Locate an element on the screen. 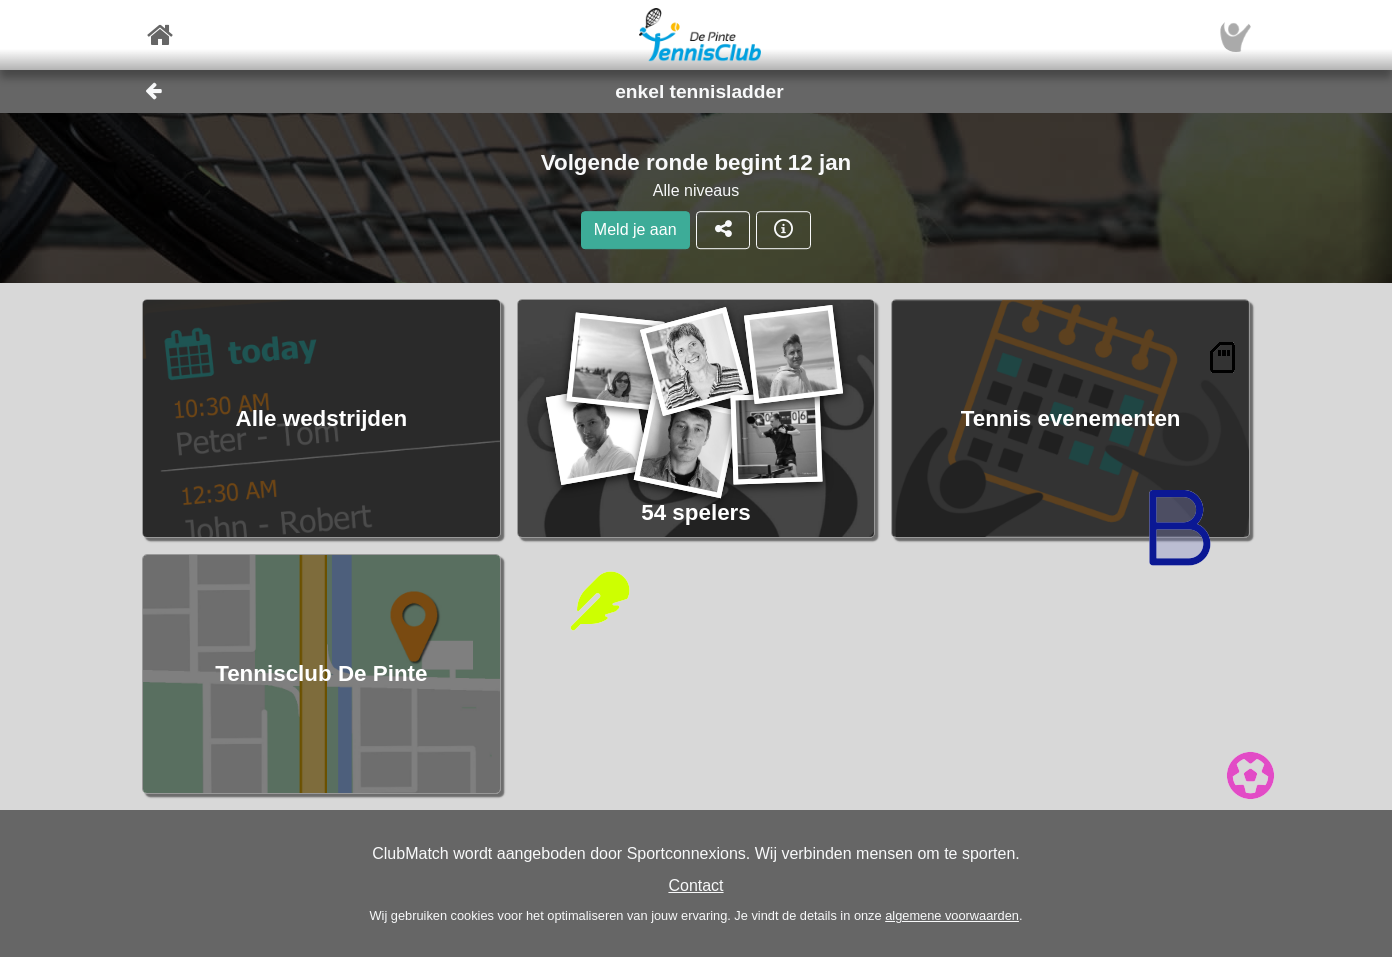  apply bold formatting to selected text is located at coordinates (1174, 529).